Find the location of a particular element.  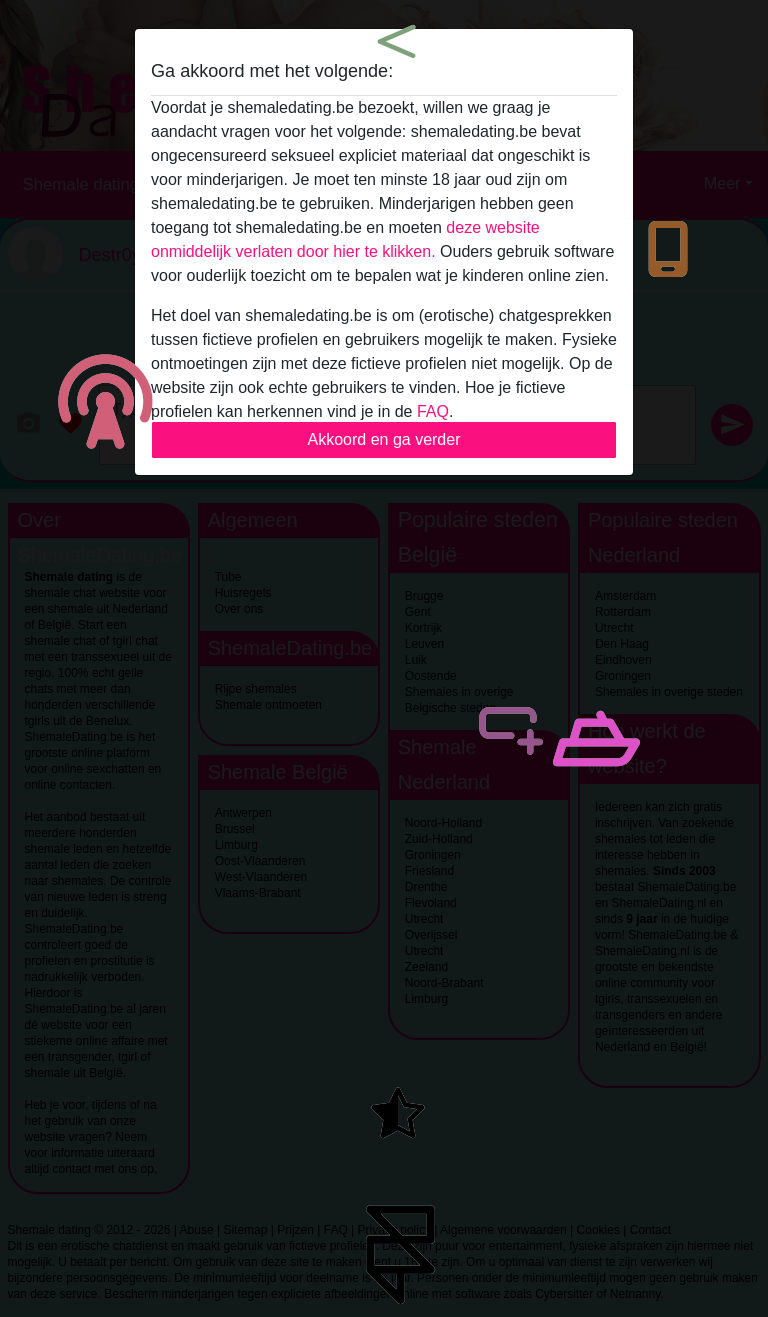

indicates a partial or half-star rating is located at coordinates (398, 1114).